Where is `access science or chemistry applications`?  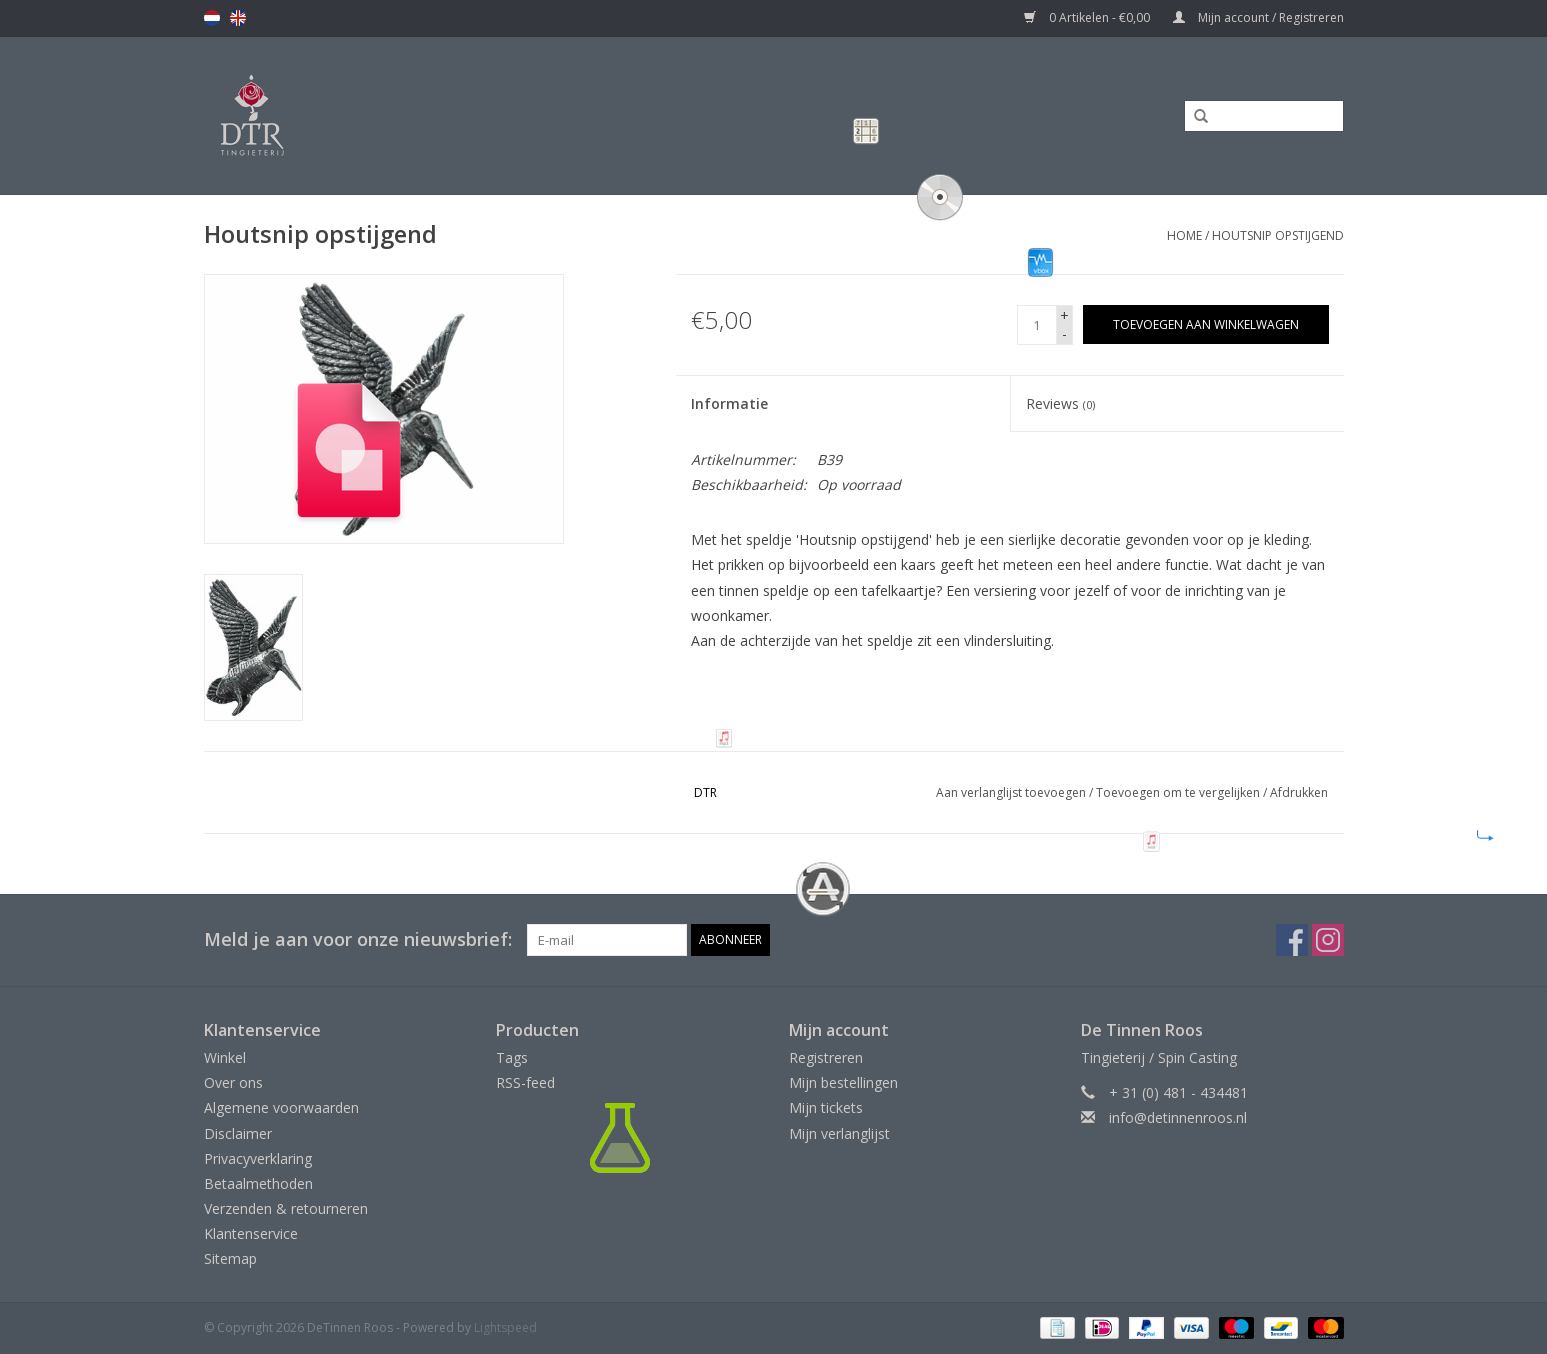
access science or chemistry applications is located at coordinates (620, 1138).